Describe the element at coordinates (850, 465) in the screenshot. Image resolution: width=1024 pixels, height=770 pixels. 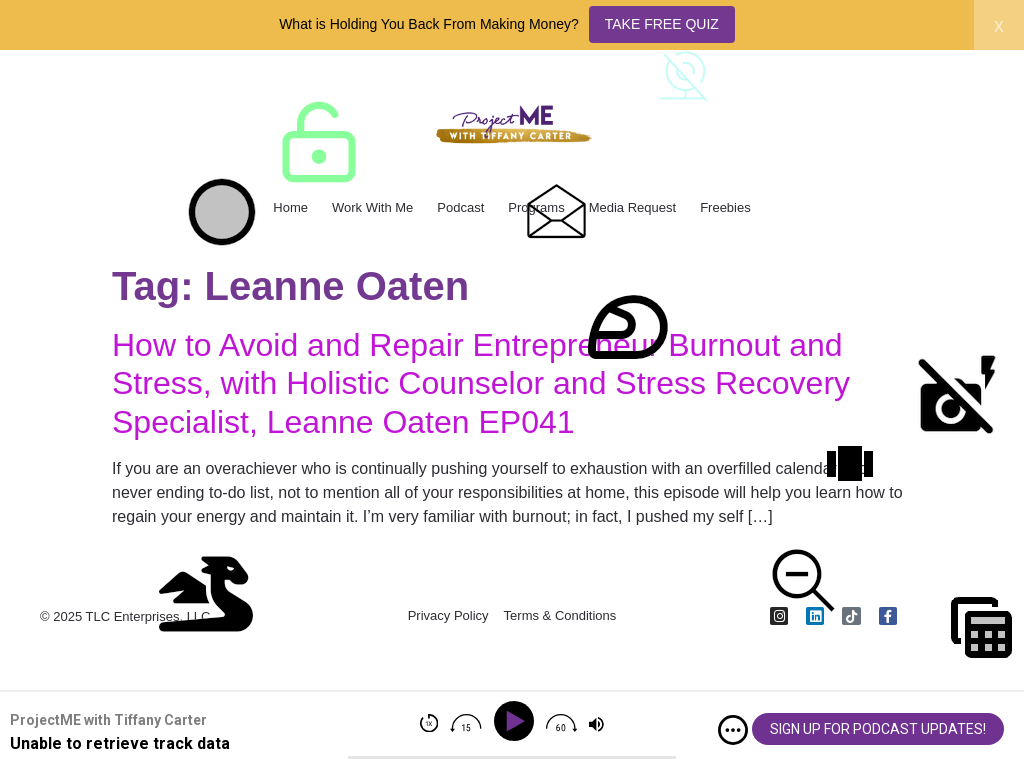
I see `view content in carousel mode` at that location.